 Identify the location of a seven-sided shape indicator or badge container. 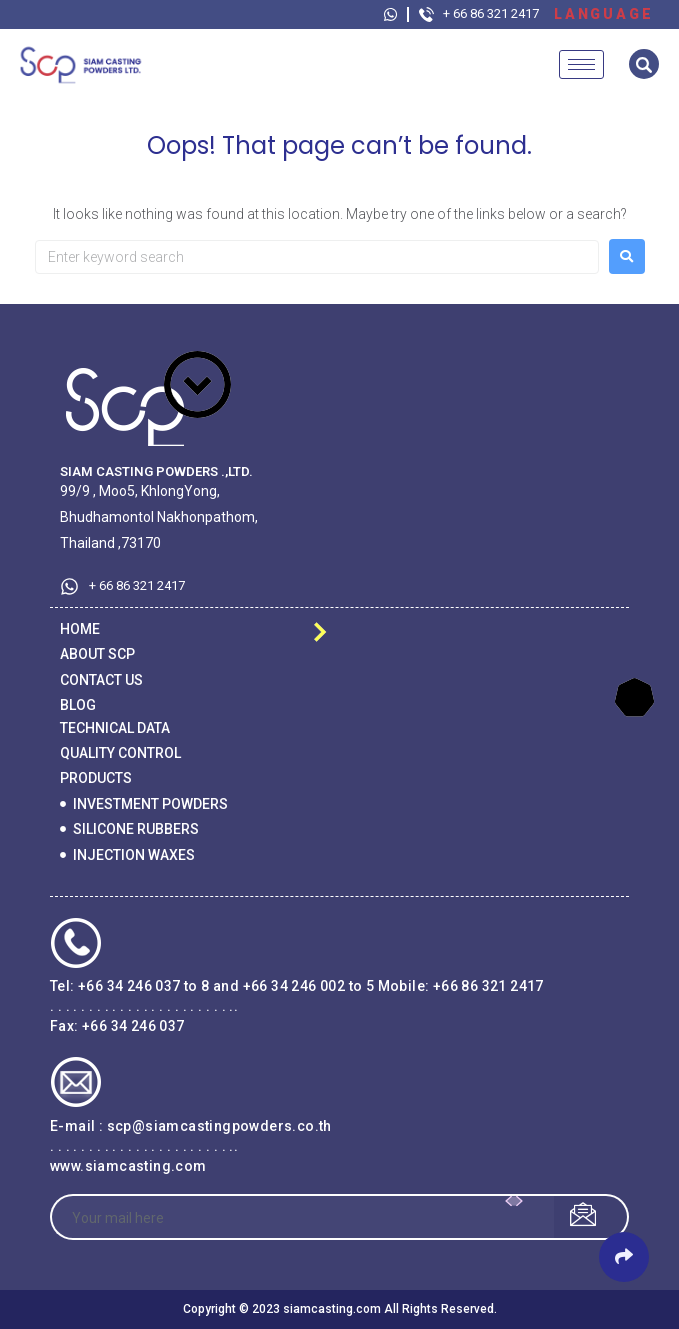
(634, 698).